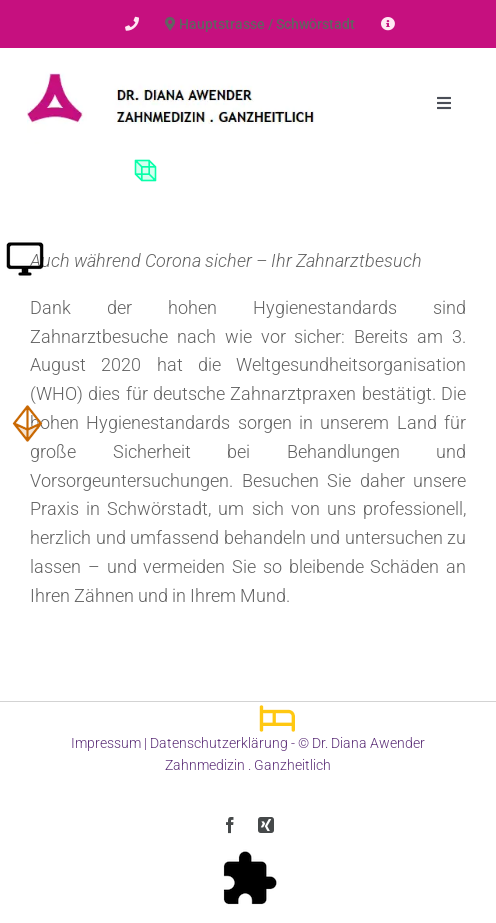 This screenshot has width=496, height=923. I want to click on view 3D model or object, so click(145, 170).